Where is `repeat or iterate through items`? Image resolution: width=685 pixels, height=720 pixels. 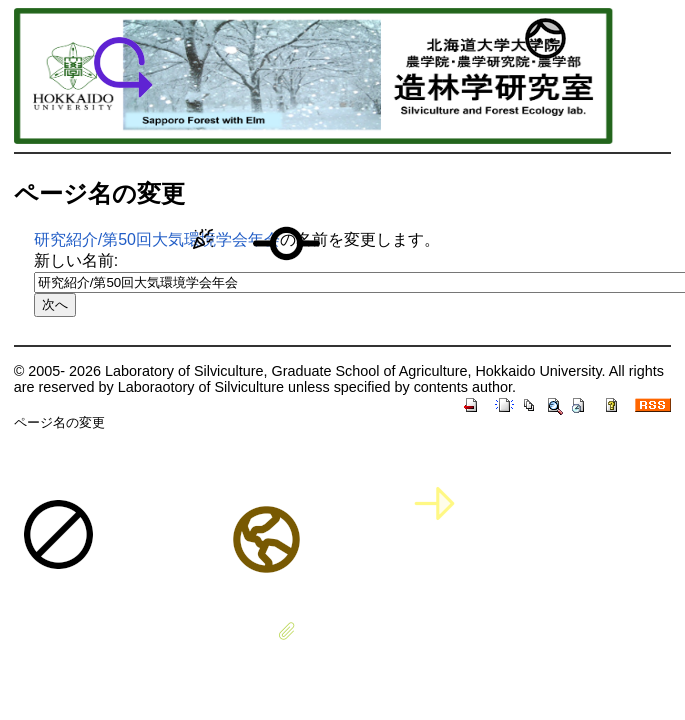 repeat or iterate through items is located at coordinates (122, 65).